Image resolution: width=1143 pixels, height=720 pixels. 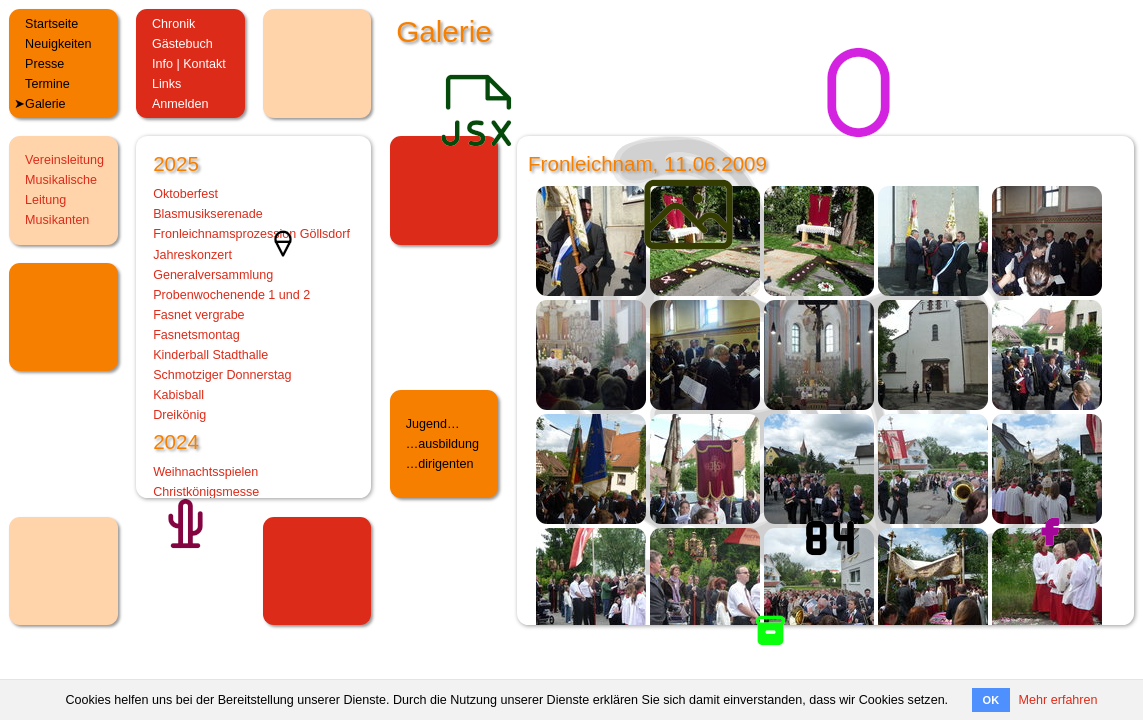 I want to click on archive selected items, so click(x=770, y=630).